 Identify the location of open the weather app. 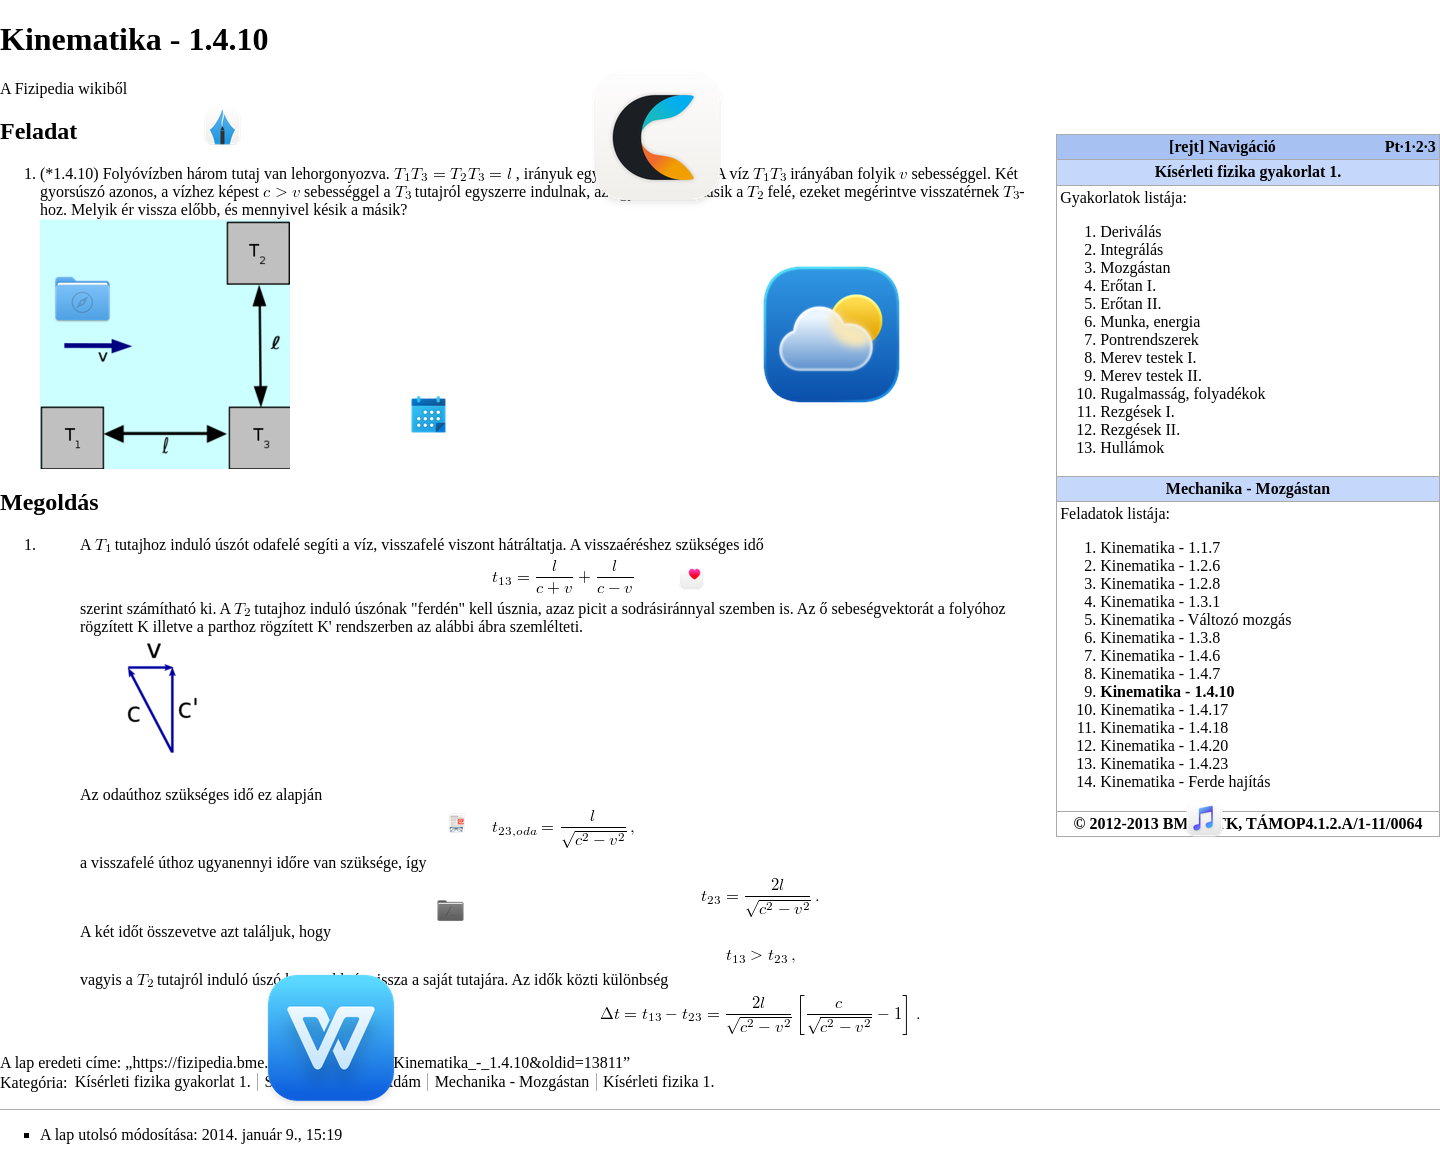
(831, 334).